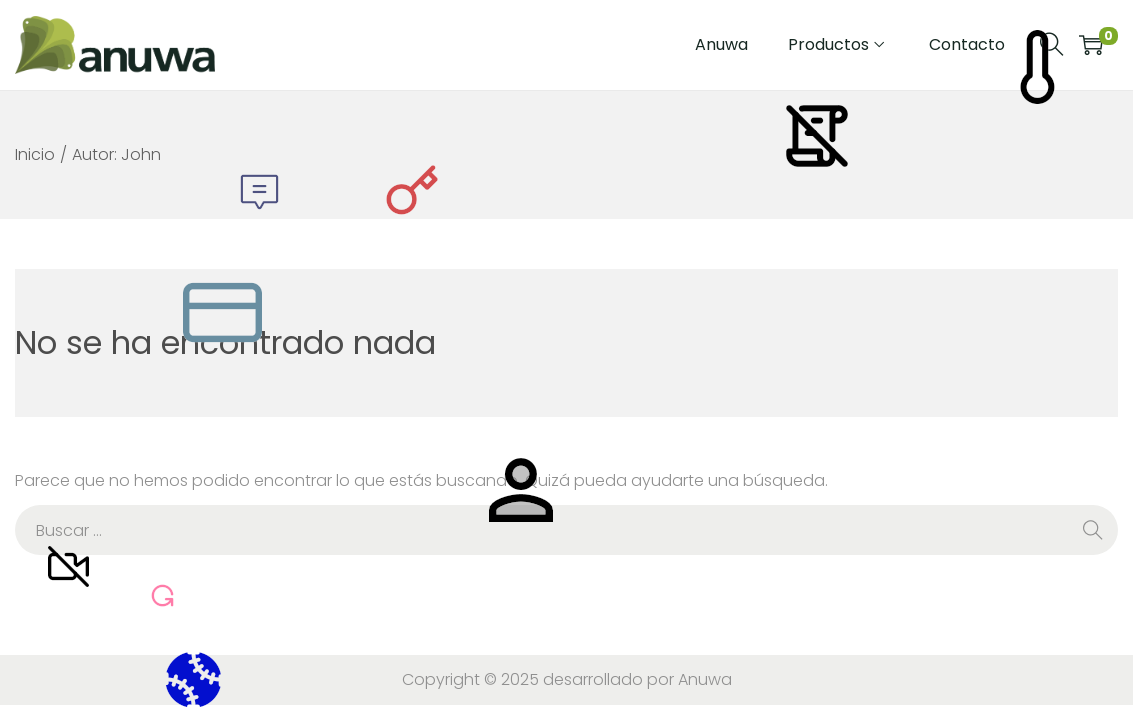 The height and width of the screenshot is (720, 1133). I want to click on view your profile, so click(521, 490).